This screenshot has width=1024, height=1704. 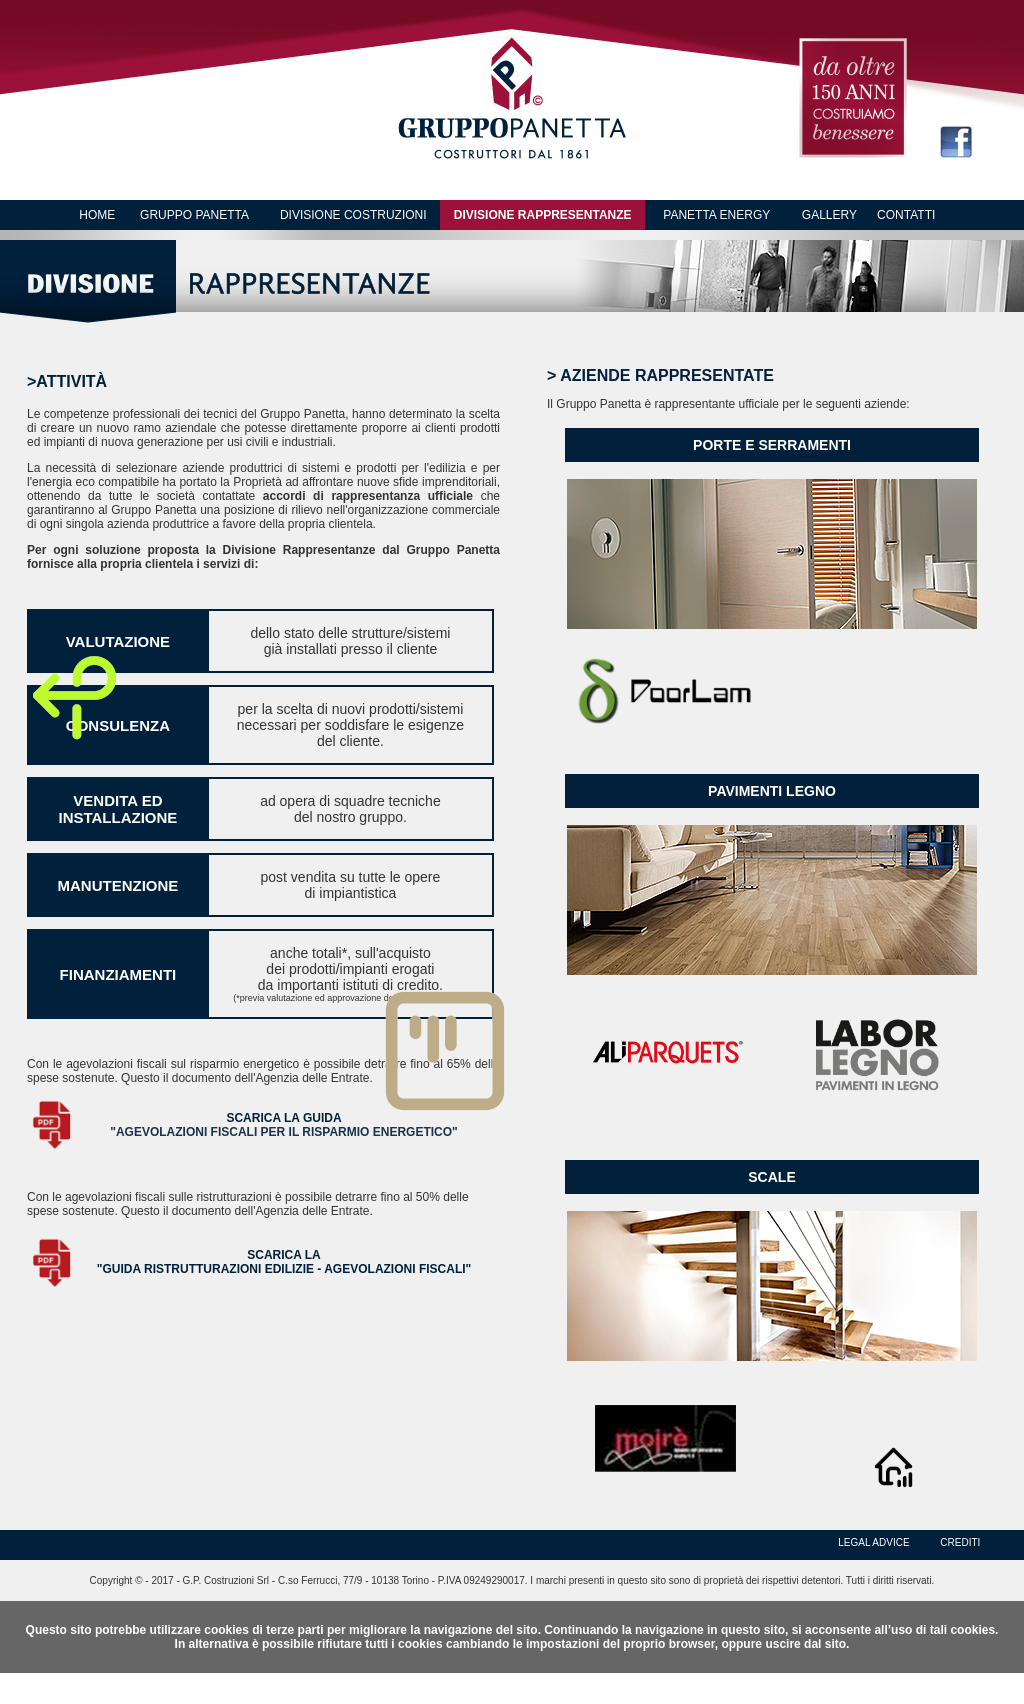 I want to click on smart home connectivity status, so click(x=893, y=1466).